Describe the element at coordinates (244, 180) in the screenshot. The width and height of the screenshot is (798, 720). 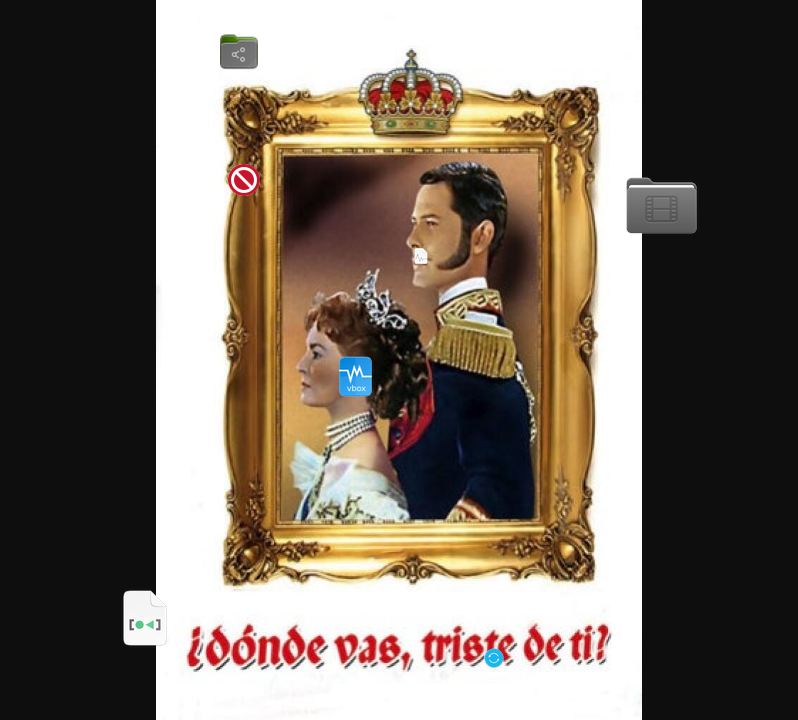
I see `delete or remove selected item` at that location.